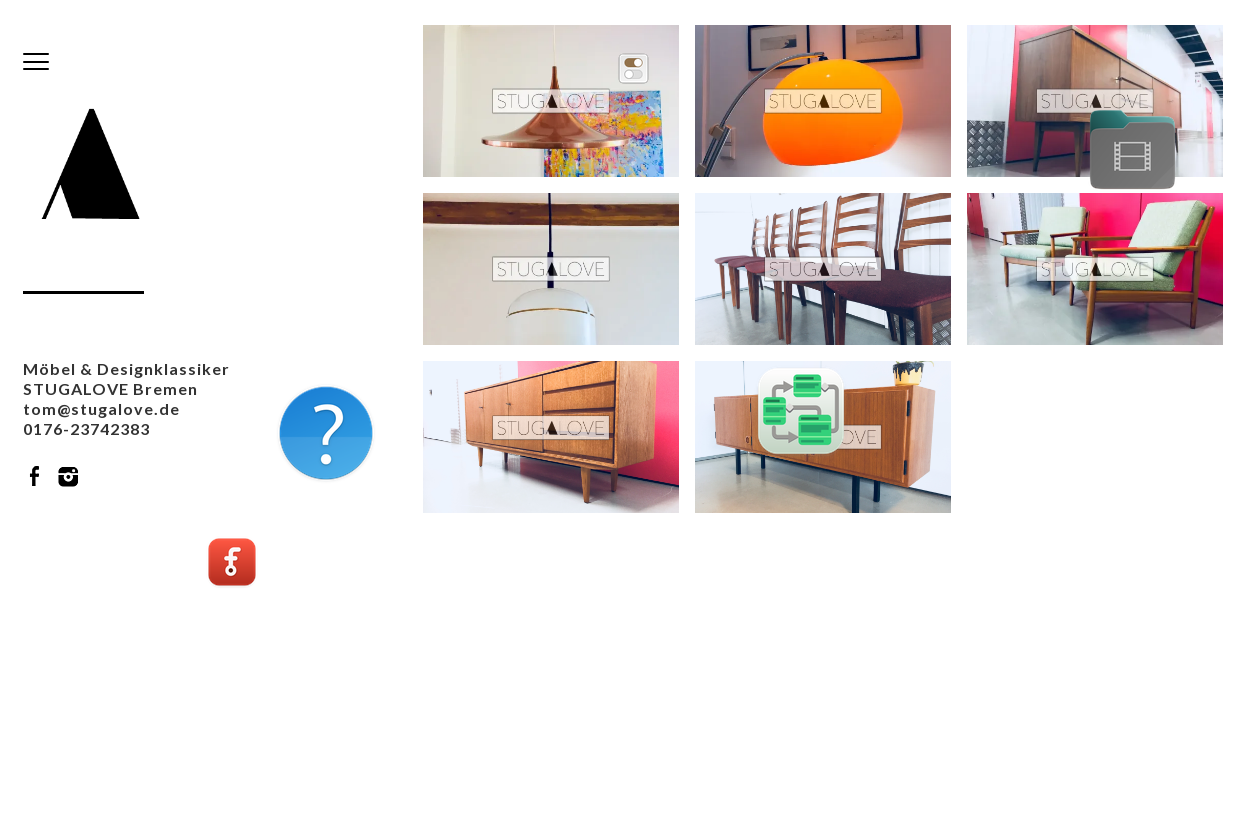 This screenshot has height=834, width=1243. Describe the element at coordinates (1132, 149) in the screenshot. I see `open your videos folder` at that location.